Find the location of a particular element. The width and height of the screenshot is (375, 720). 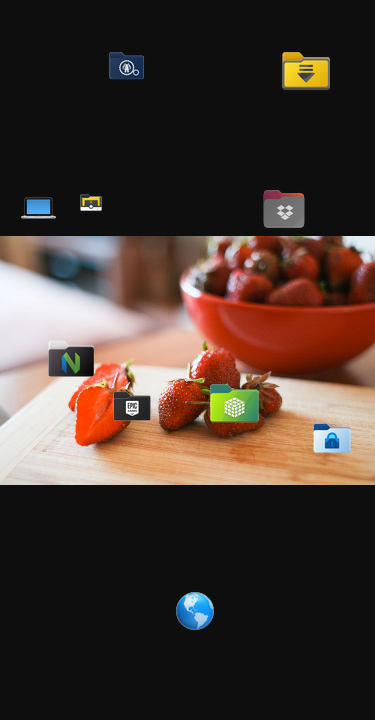

access bookmarked websites or locations is located at coordinates (195, 611).